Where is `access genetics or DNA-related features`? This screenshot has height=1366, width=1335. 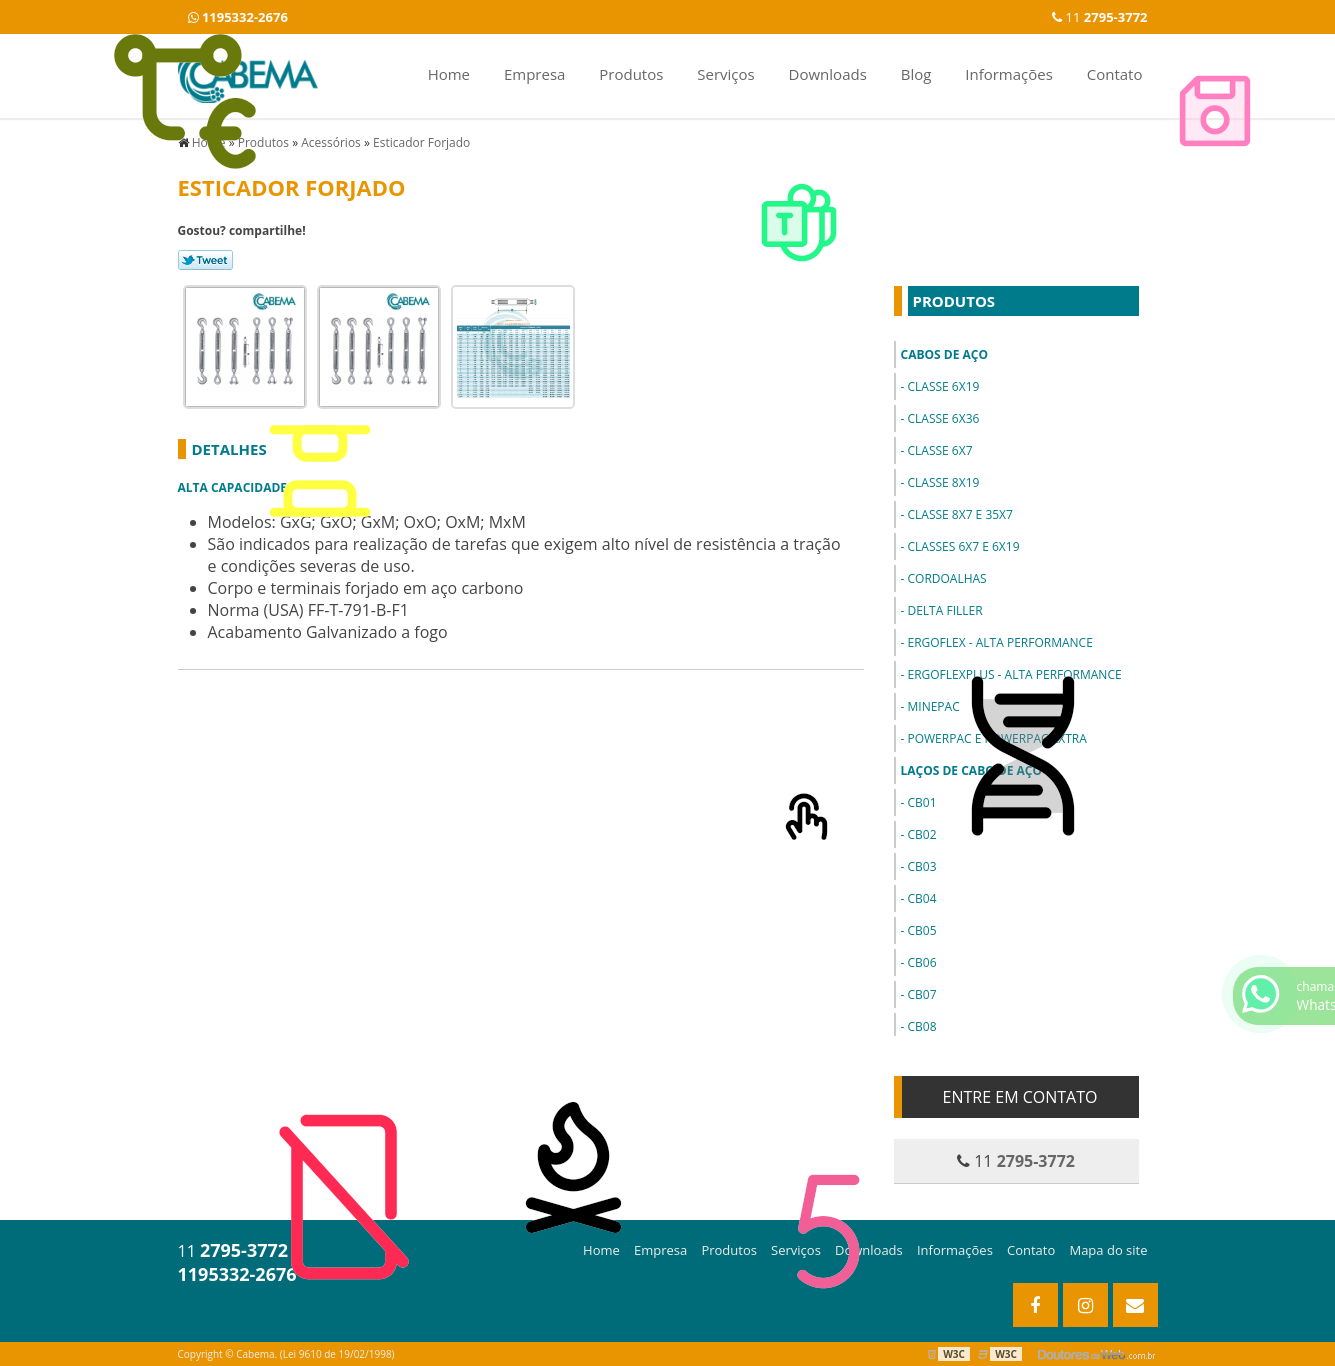
access genetics or DNA-related features is located at coordinates (1023, 756).